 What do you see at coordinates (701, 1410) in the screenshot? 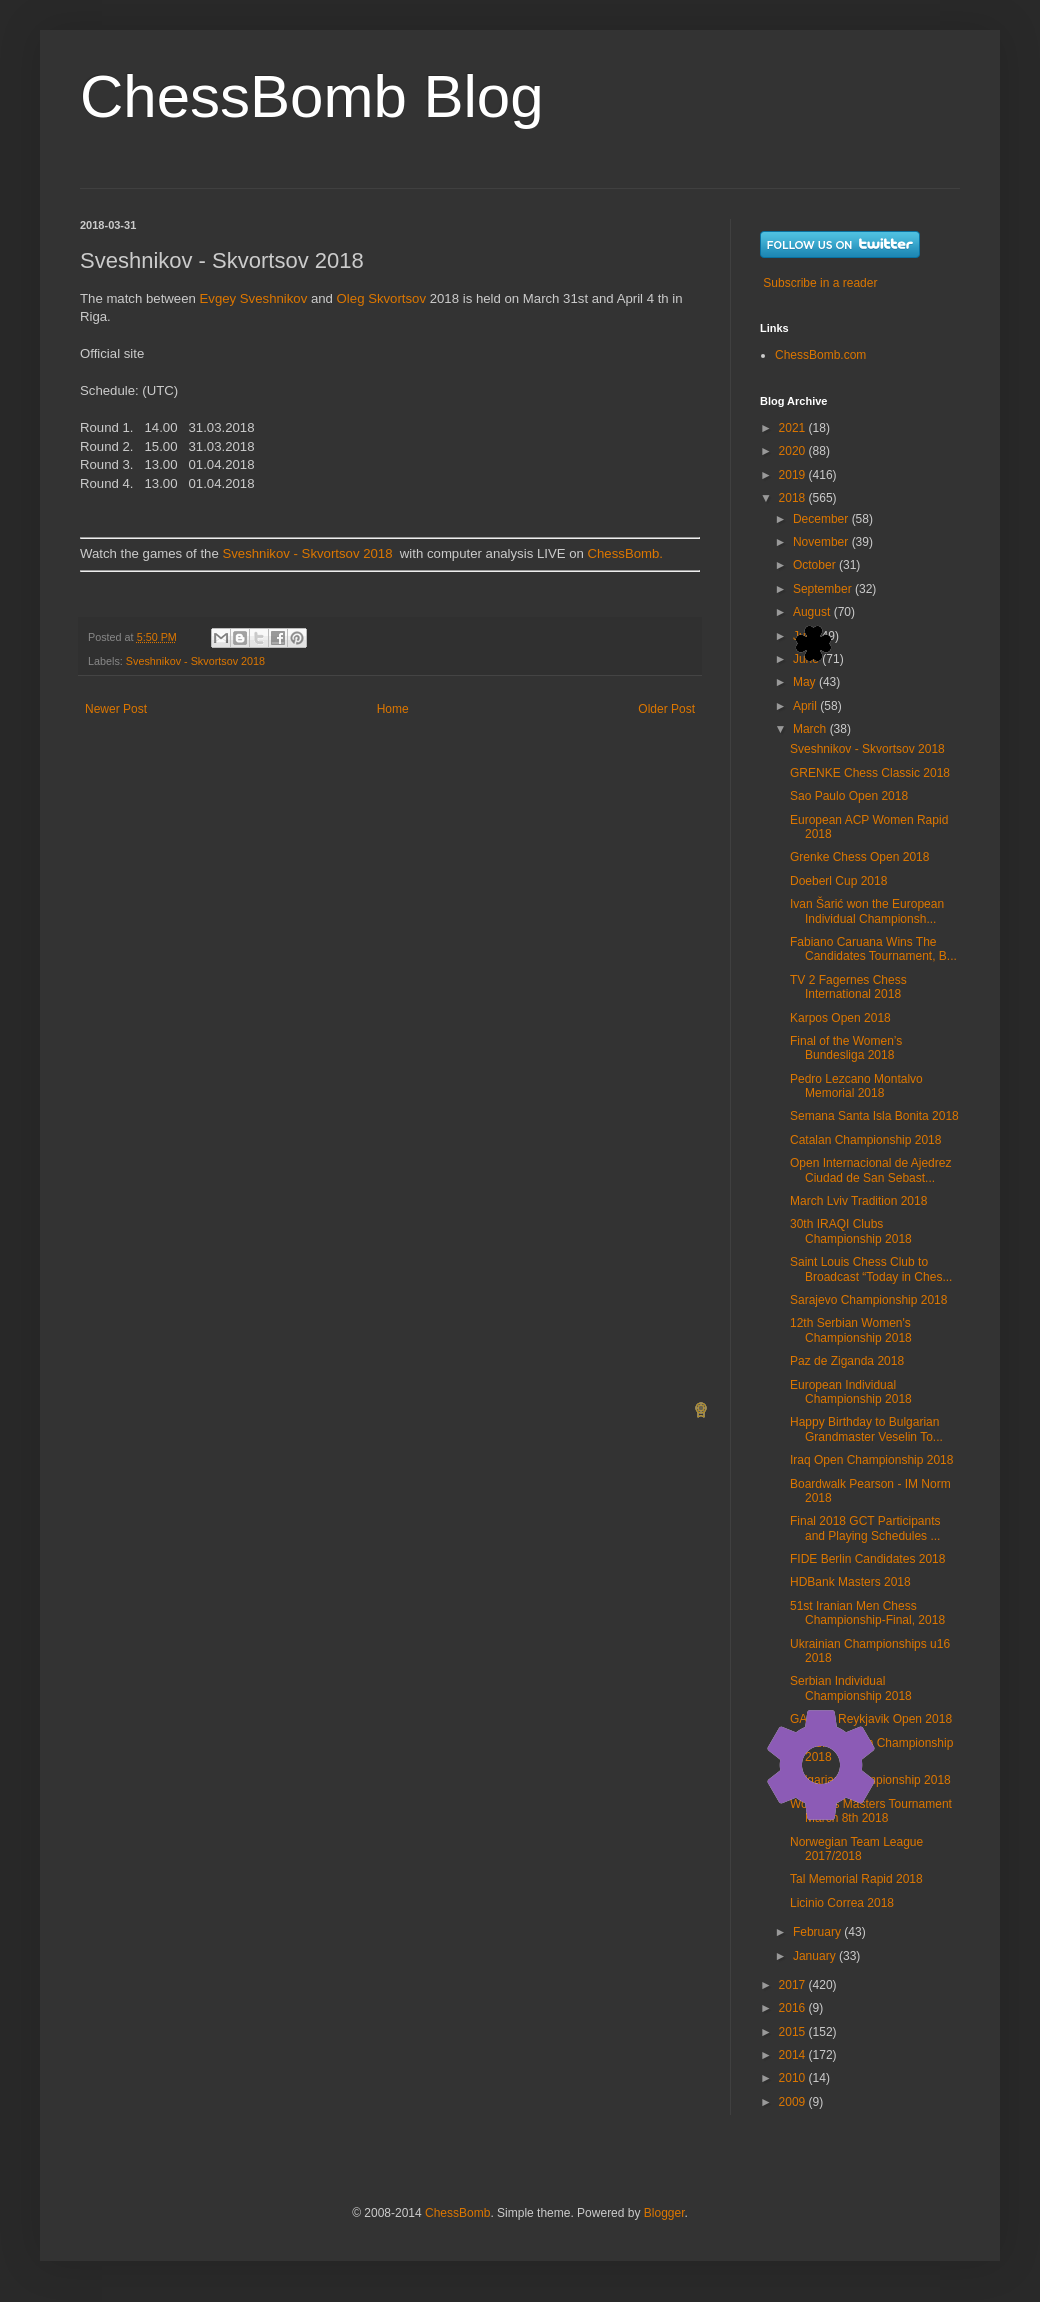
I see `view achievements or awards` at bounding box center [701, 1410].